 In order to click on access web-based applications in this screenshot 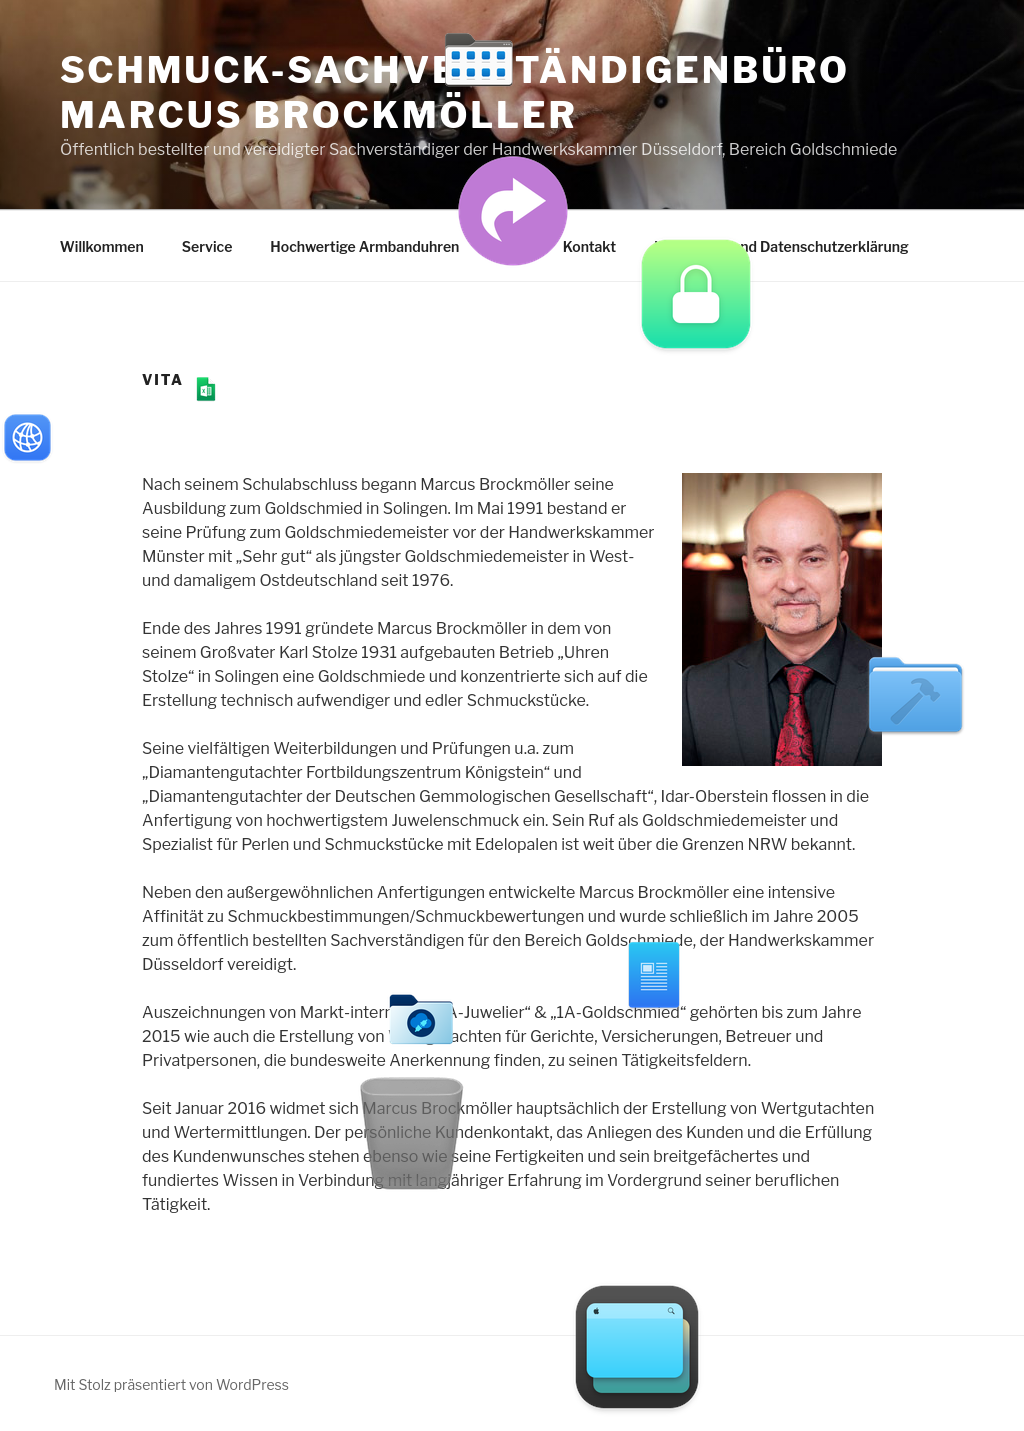, I will do `click(27, 437)`.